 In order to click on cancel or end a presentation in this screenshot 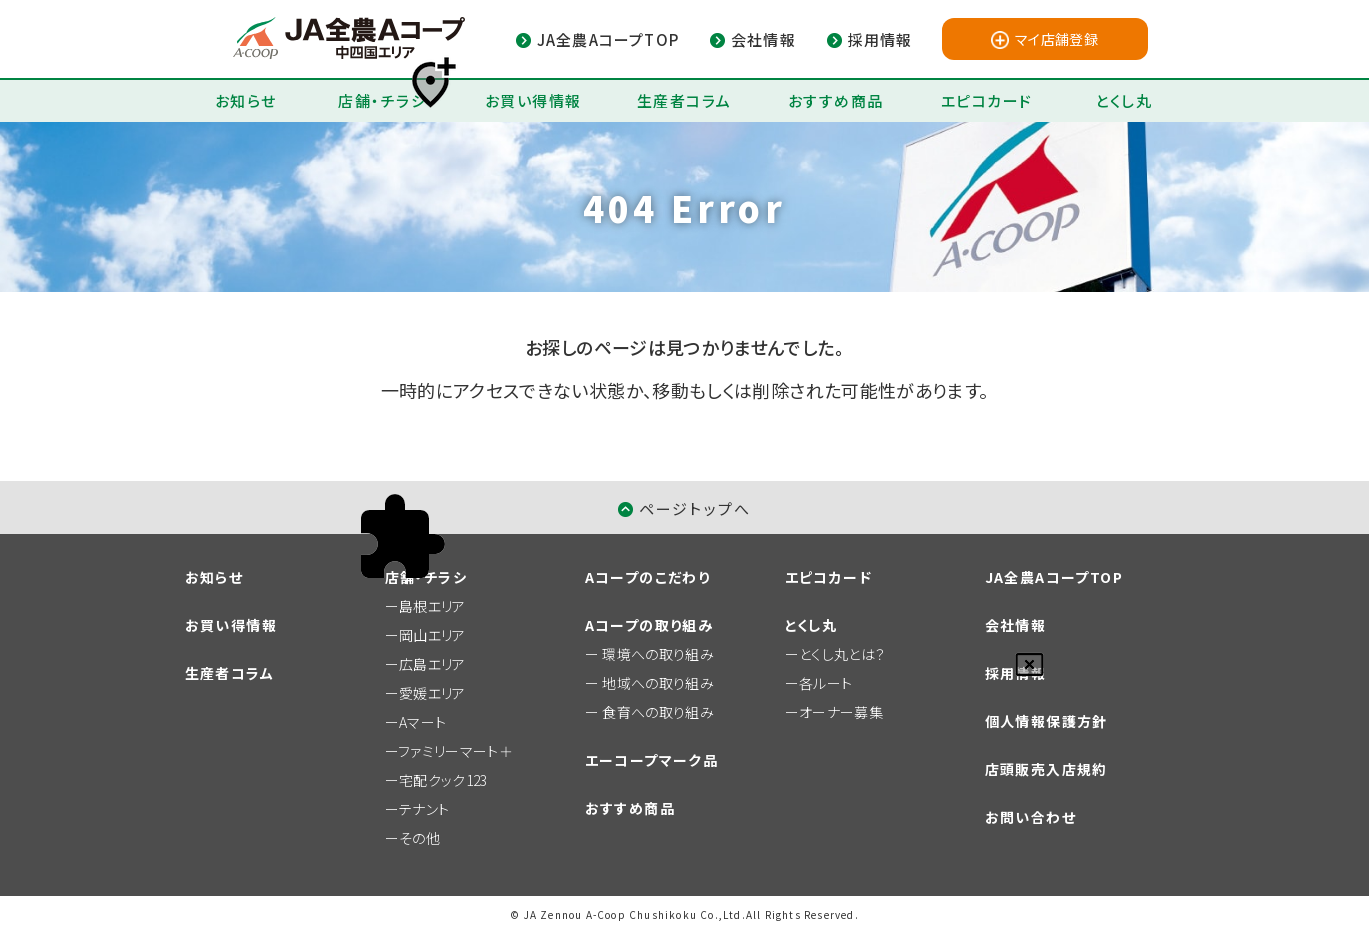, I will do `click(1029, 664)`.